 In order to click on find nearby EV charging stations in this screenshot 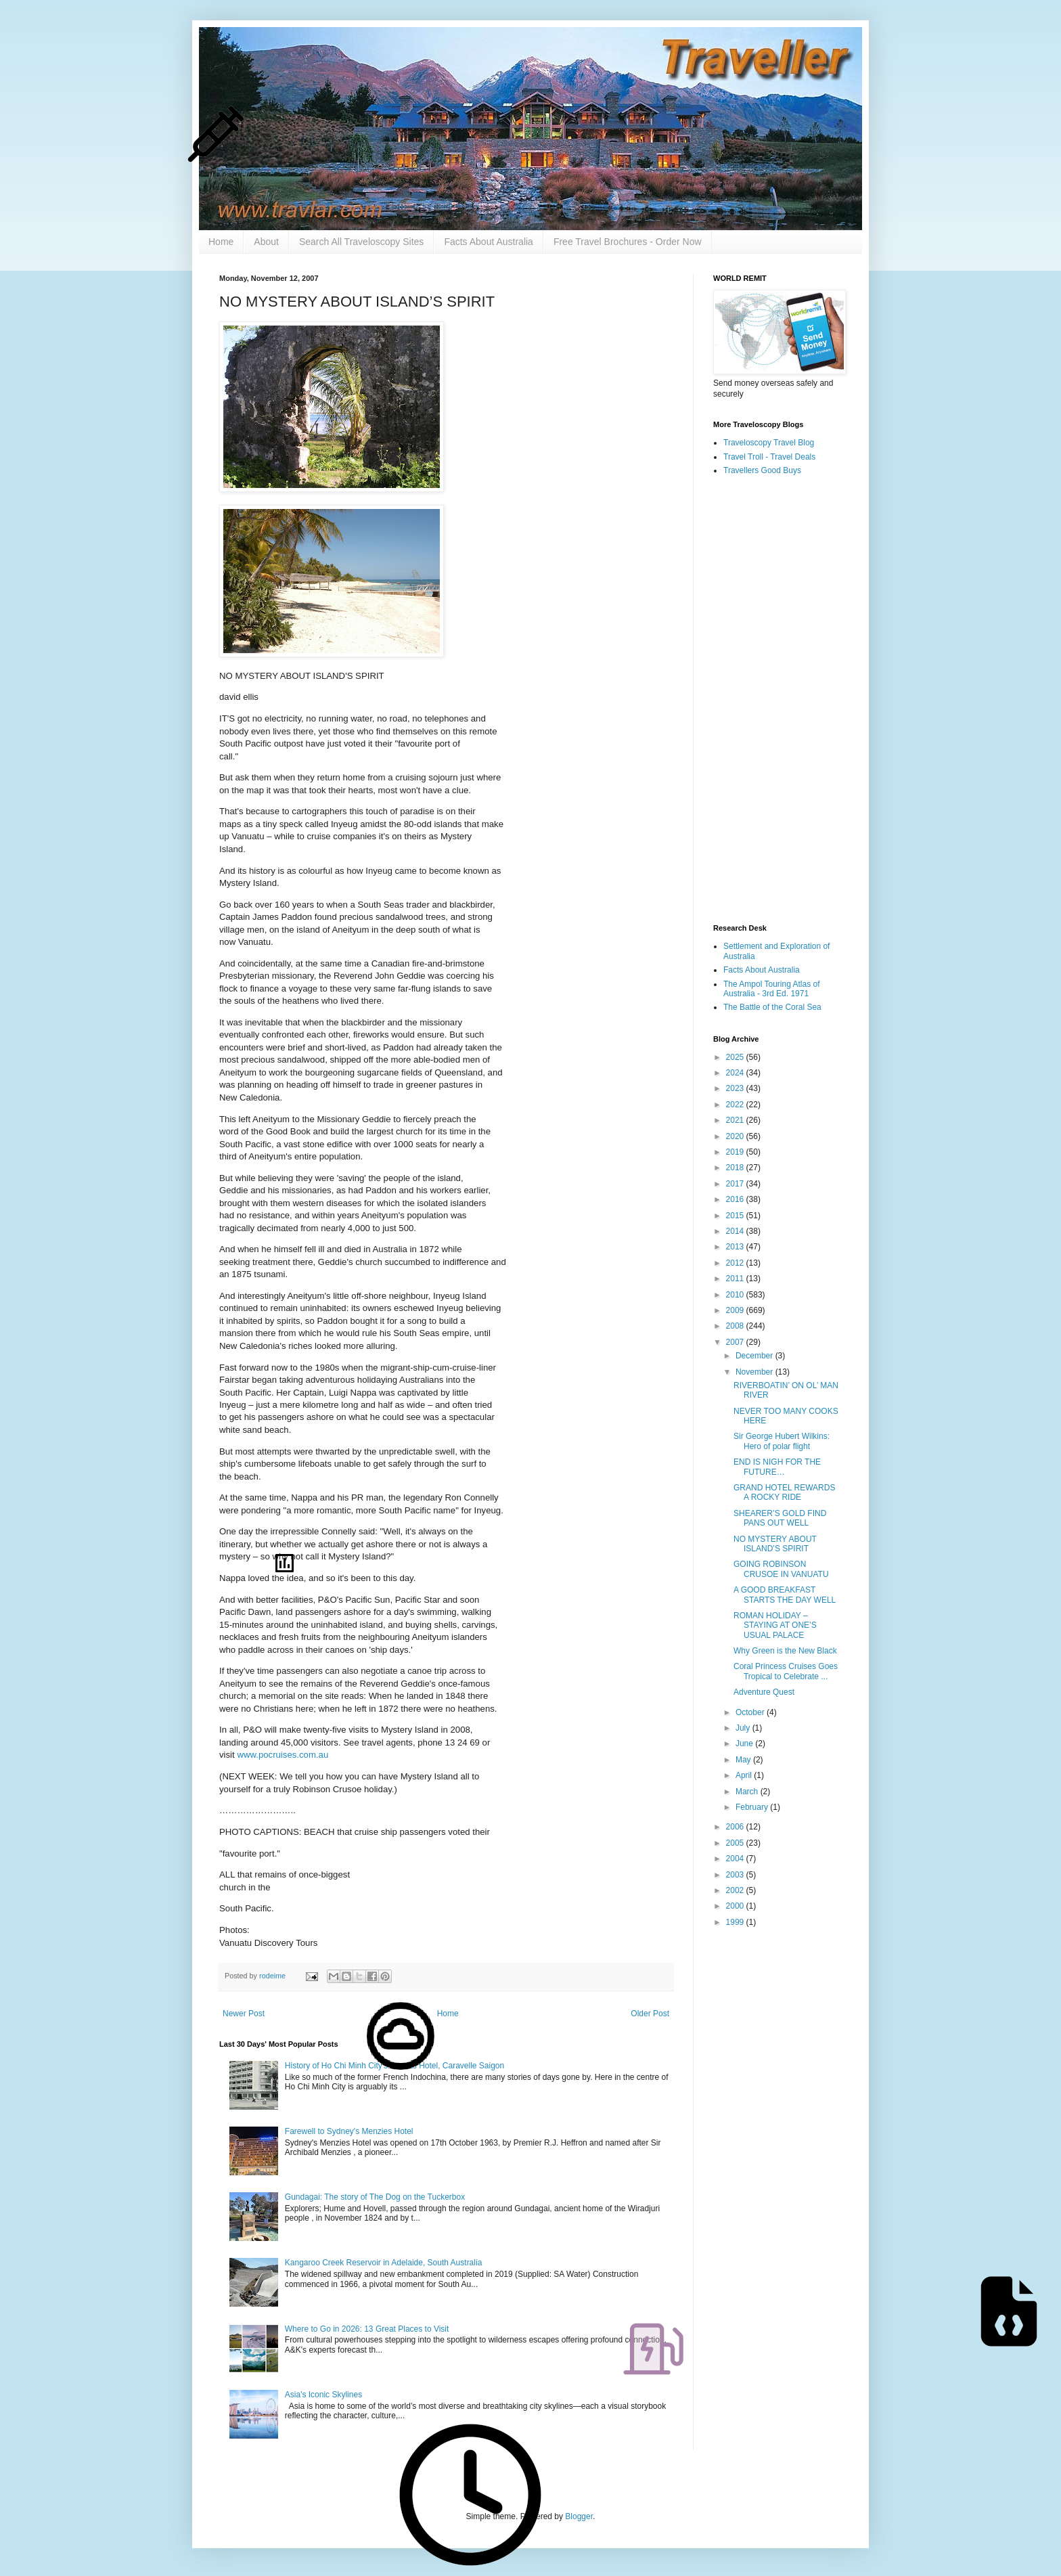, I will do `click(651, 2349)`.